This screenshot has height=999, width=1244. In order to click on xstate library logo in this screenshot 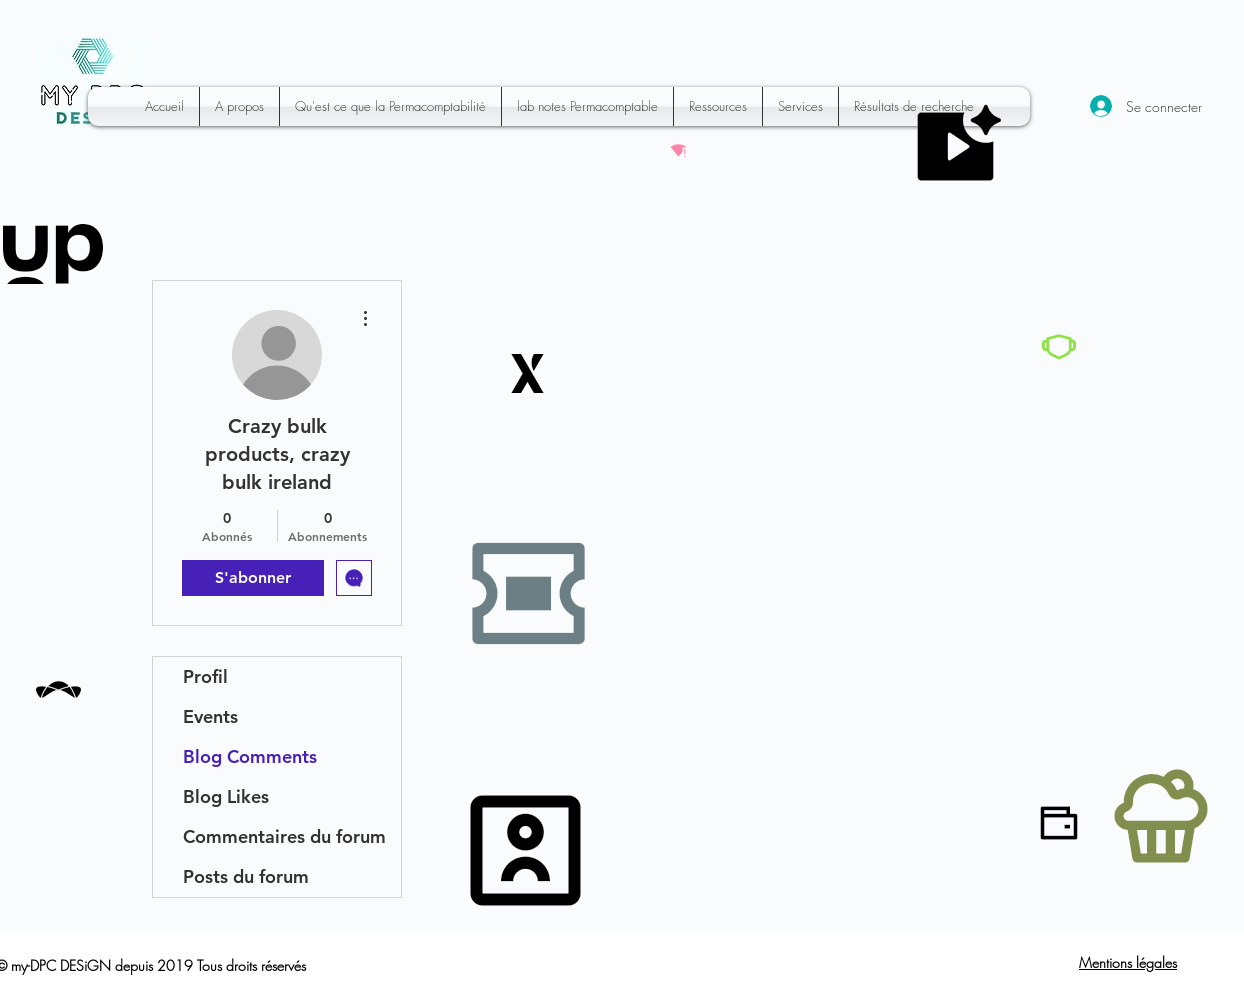, I will do `click(527, 373)`.